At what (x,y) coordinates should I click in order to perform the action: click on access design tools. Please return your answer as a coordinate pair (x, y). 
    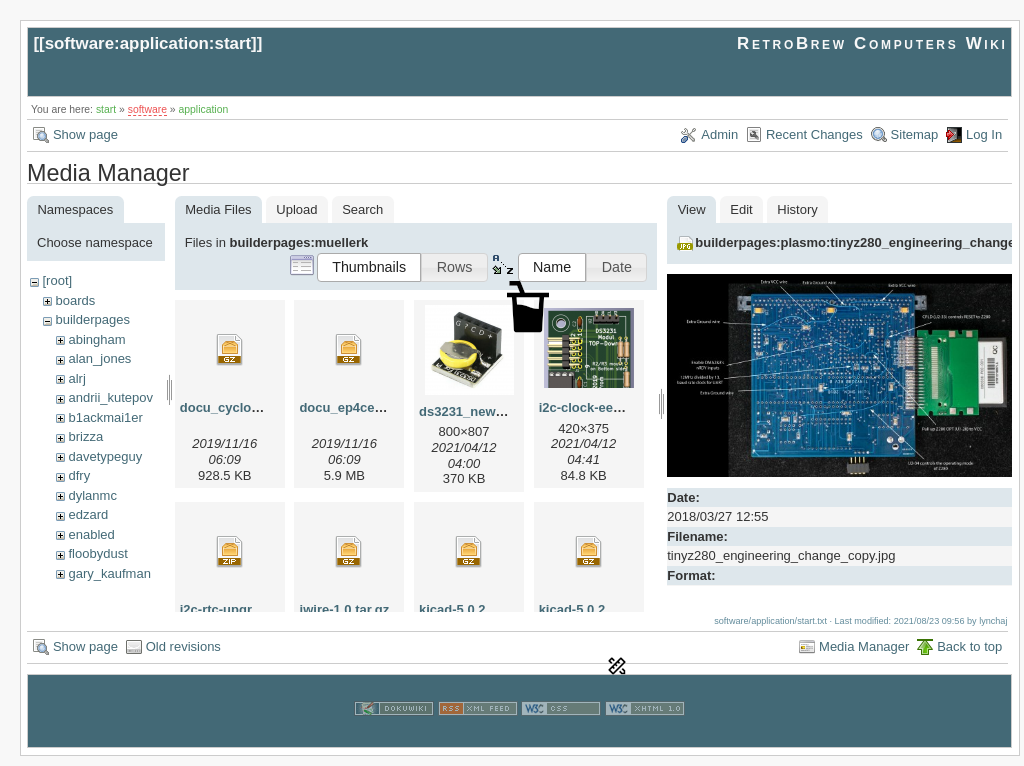
    Looking at the image, I should click on (617, 666).